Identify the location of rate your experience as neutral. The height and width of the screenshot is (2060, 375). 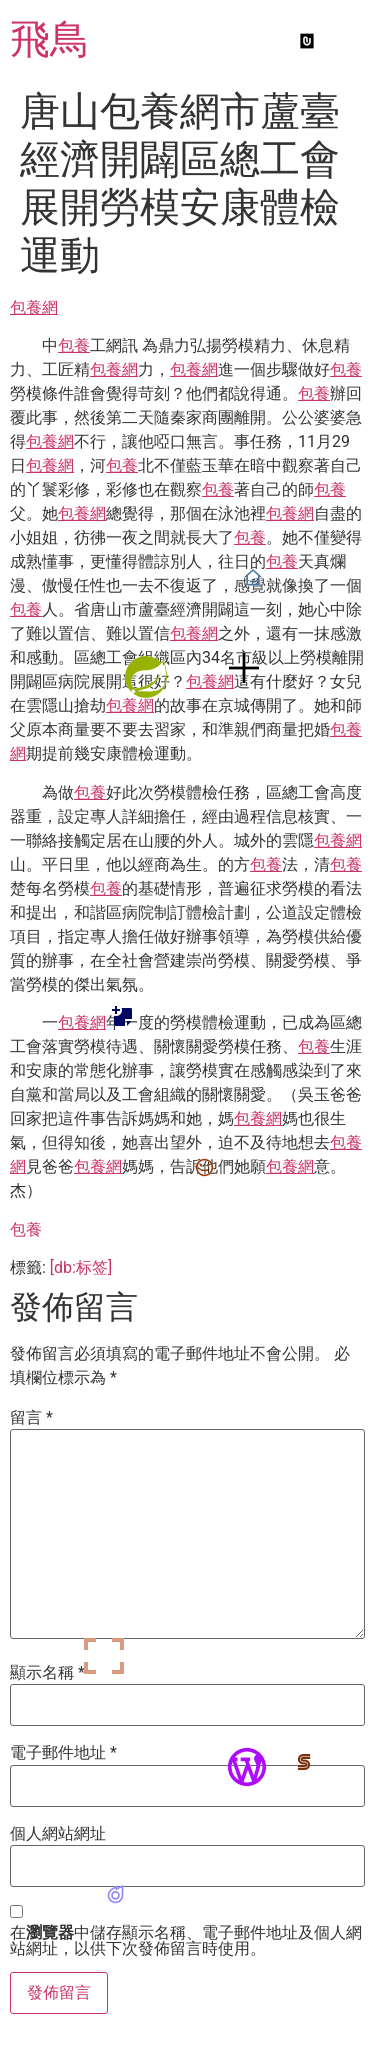
(204, 1167).